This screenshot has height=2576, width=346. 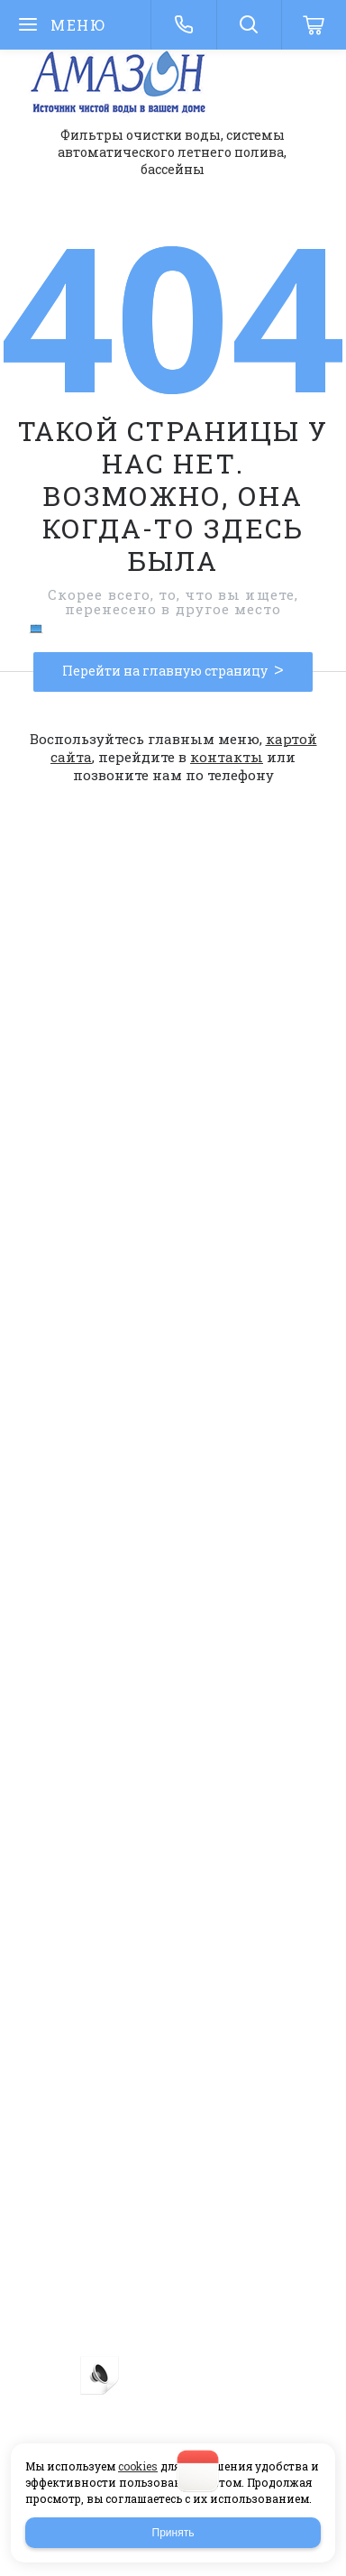 What do you see at coordinates (99, 2376) in the screenshot?
I see `a sound clipping or audio snippet file` at bounding box center [99, 2376].